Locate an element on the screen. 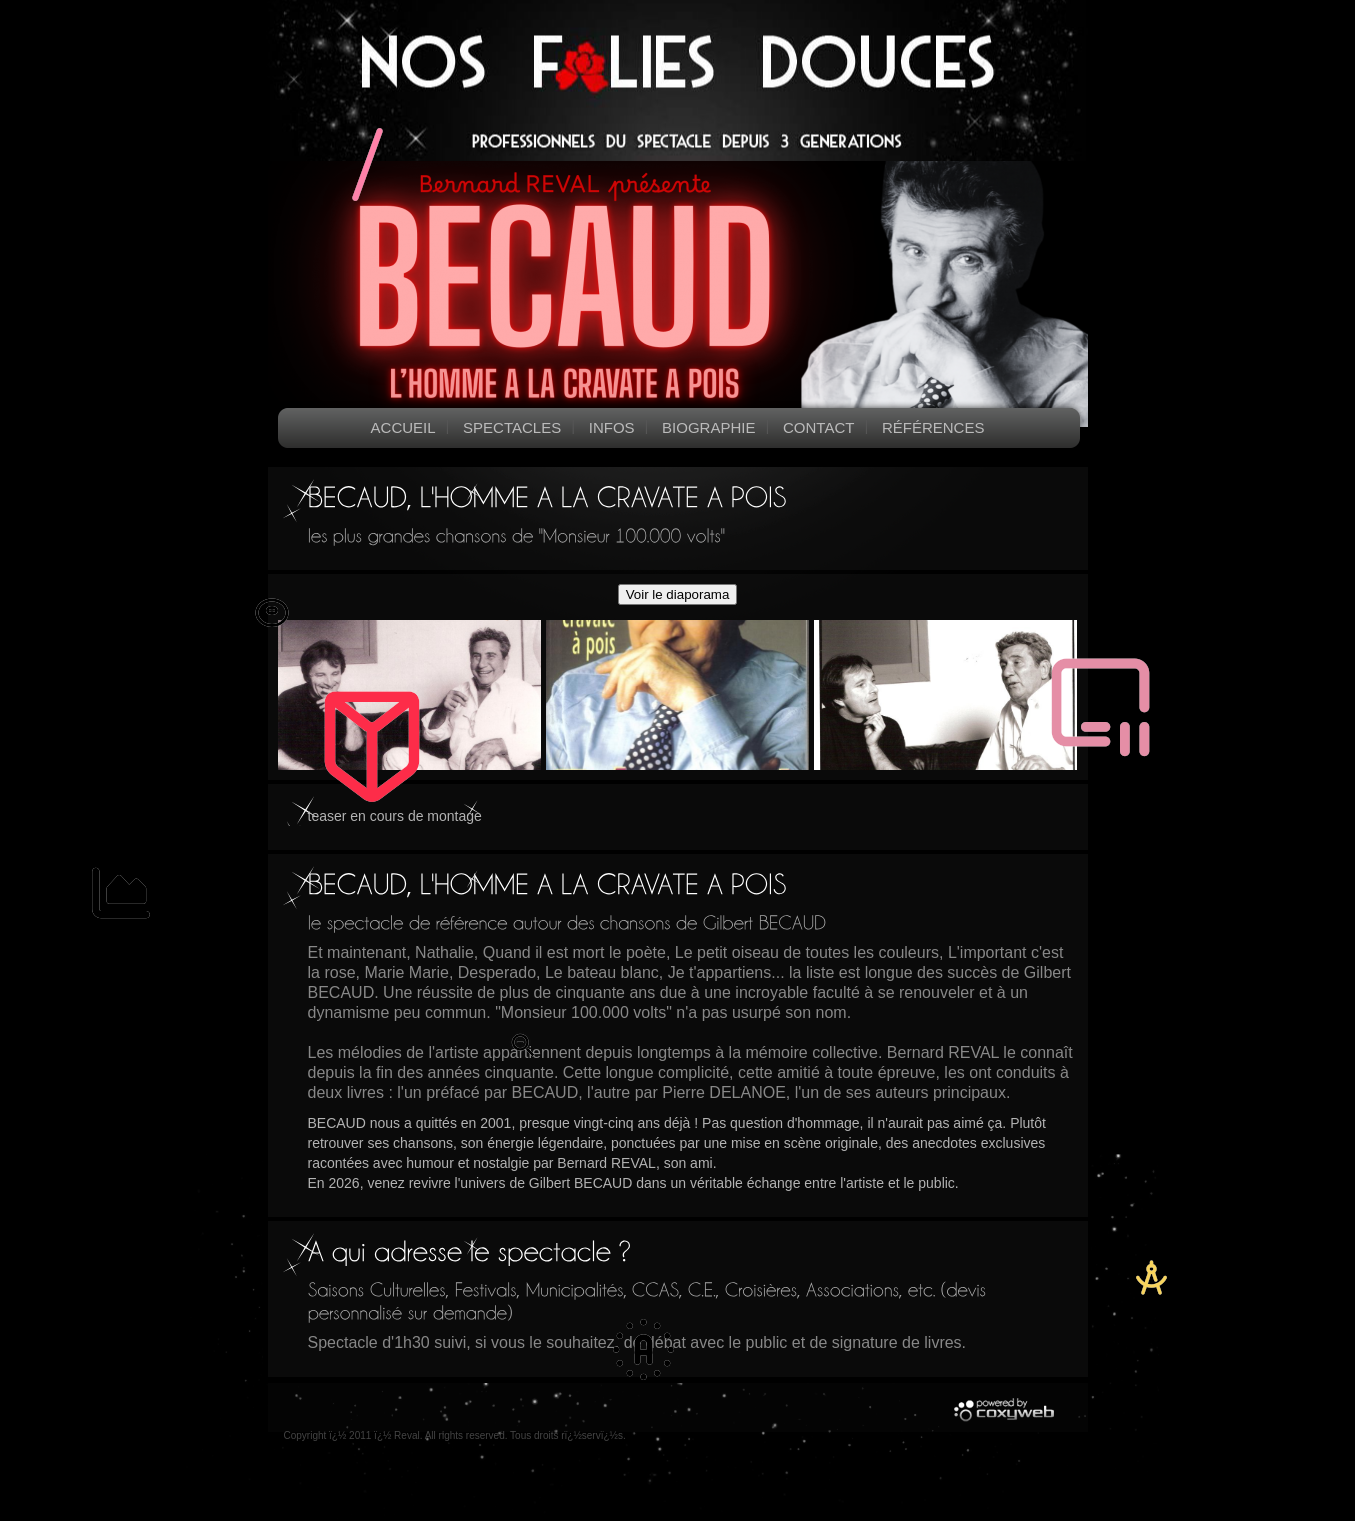 This screenshot has width=1355, height=1521. indicates a disabled or unavailable feature is located at coordinates (367, 164).